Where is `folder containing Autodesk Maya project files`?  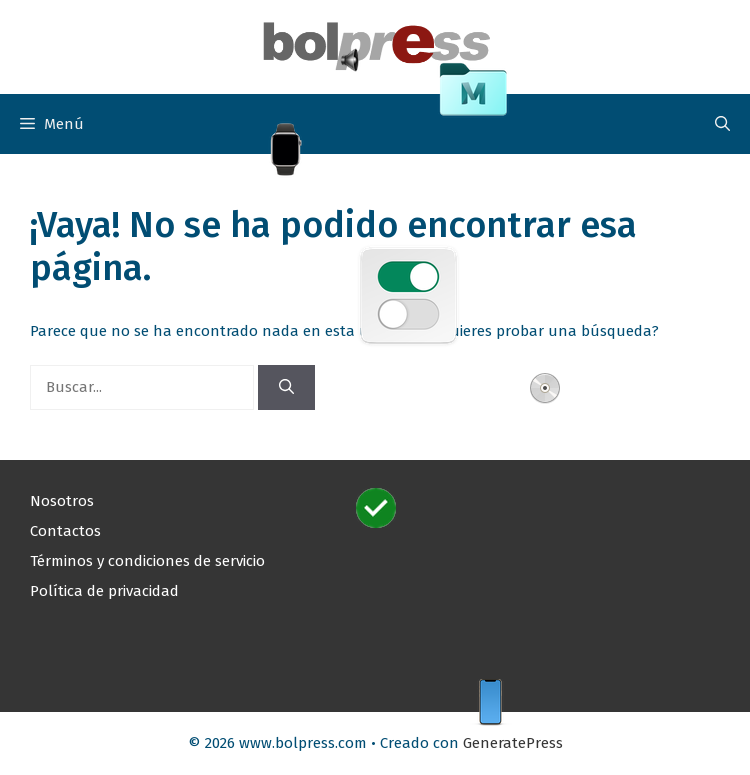
folder containing Autodesk Maya project files is located at coordinates (473, 91).